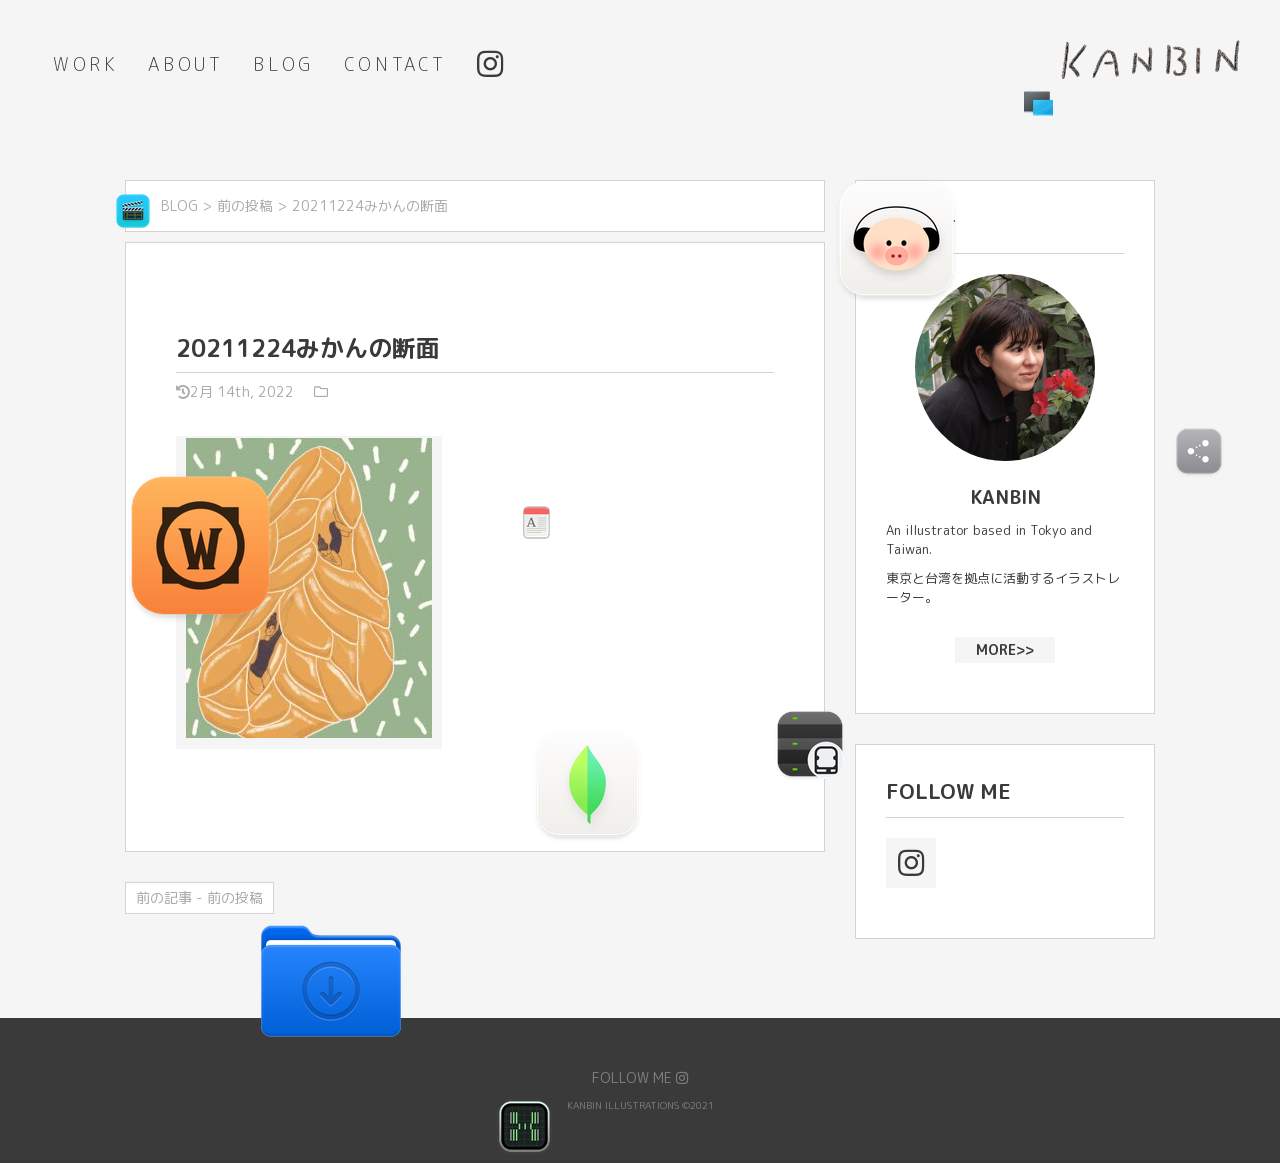 The height and width of the screenshot is (1163, 1280). What do you see at coordinates (1199, 452) in the screenshot?
I see `open network sharing preferences` at bounding box center [1199, 452].